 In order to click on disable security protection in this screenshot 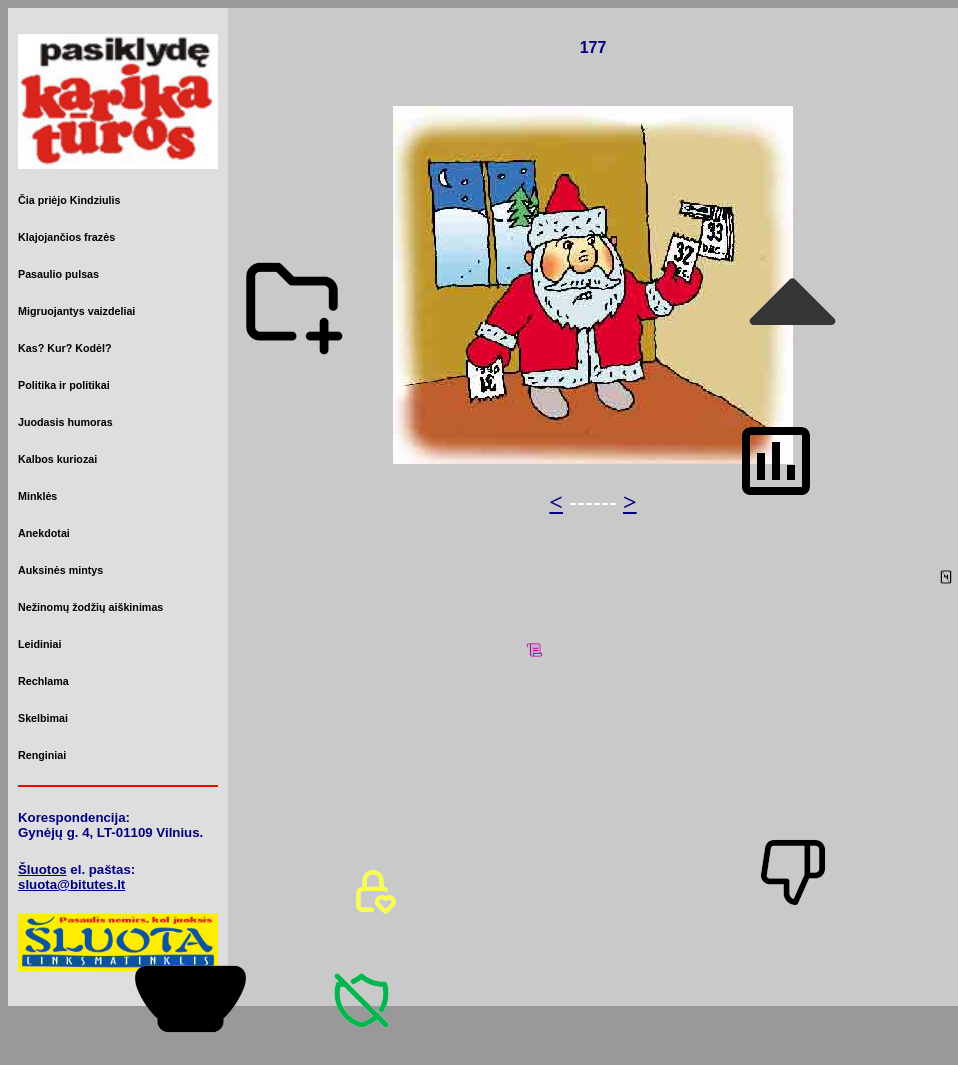, I will do `click(361, 1000)`.